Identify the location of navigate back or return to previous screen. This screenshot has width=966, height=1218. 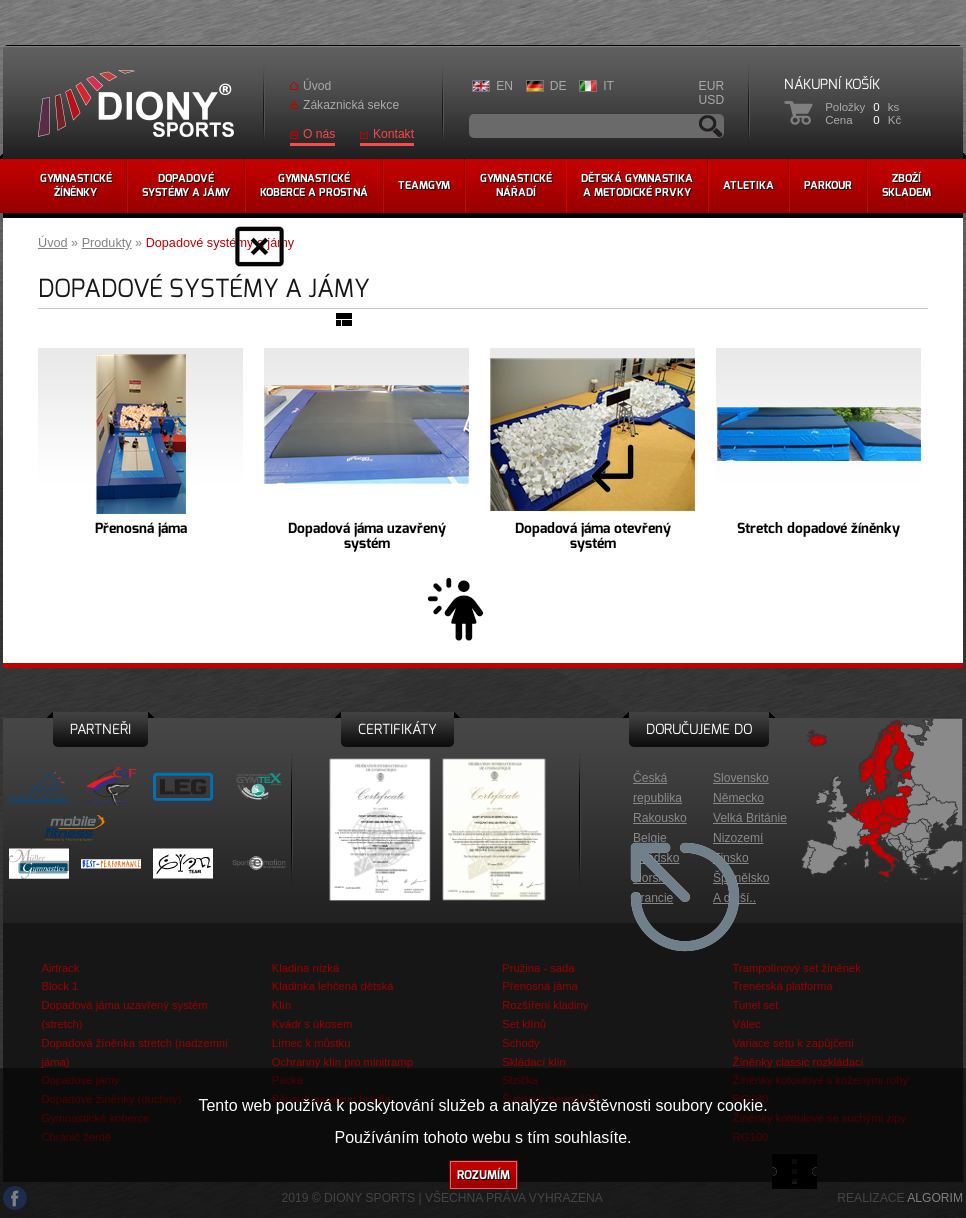
(685, 897).